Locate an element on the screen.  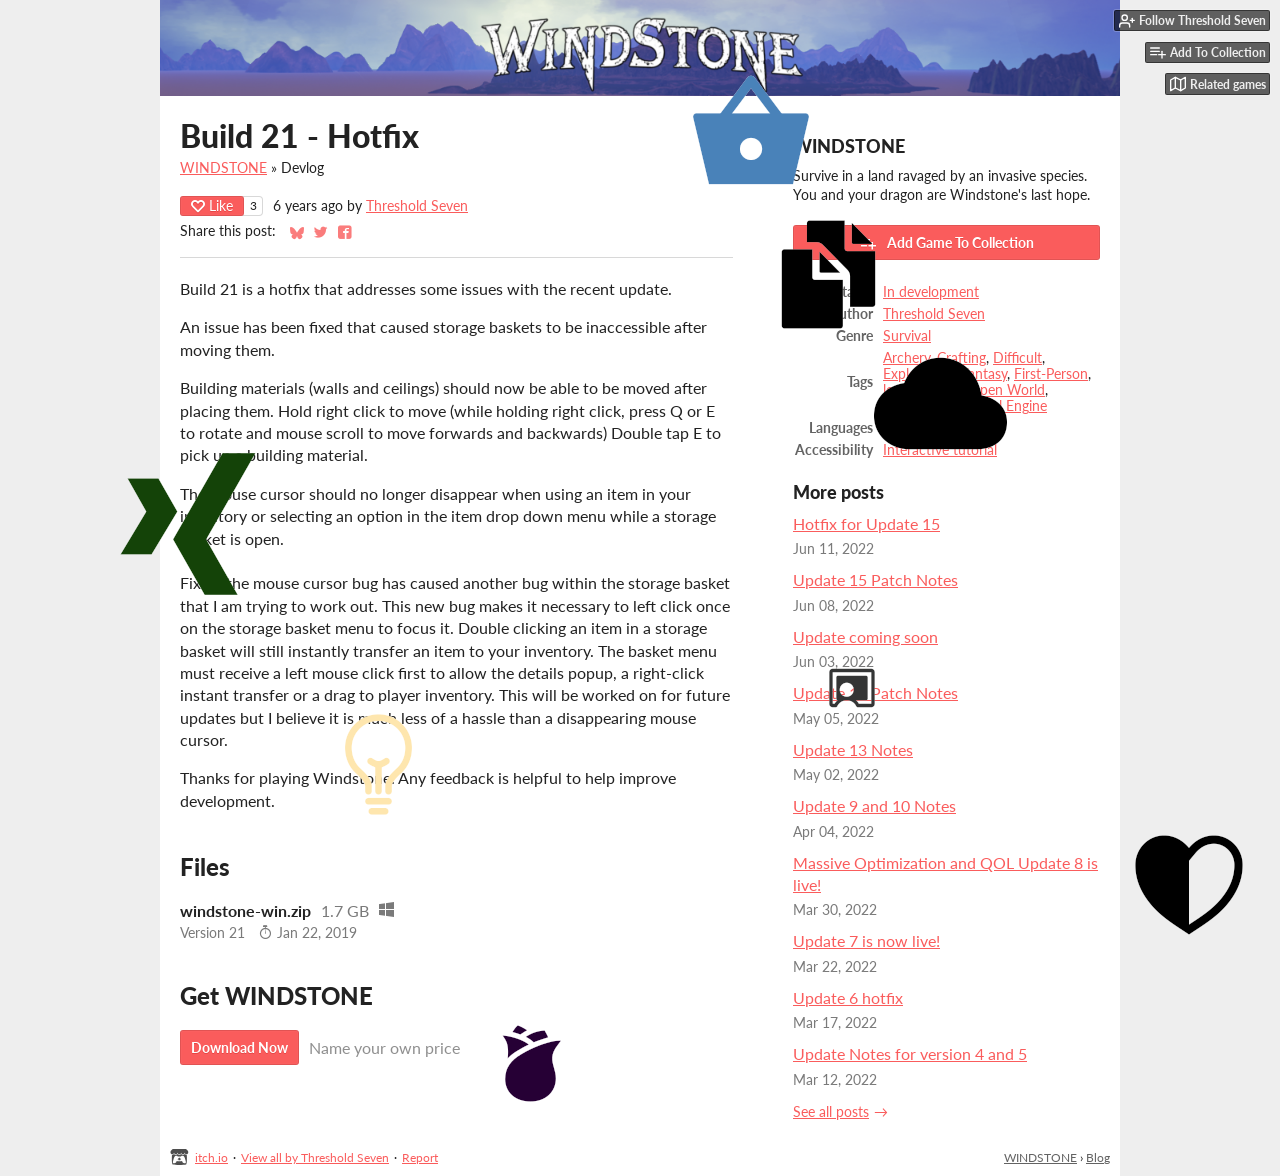
access floral or garden-related features is located at coordinates (530, 1063).